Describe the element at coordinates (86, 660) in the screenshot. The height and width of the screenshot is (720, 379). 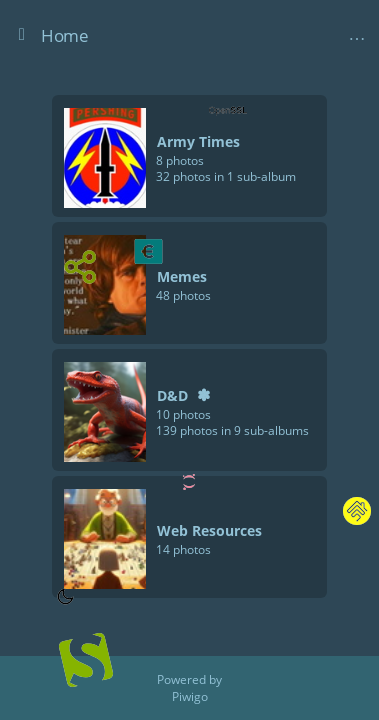
I see `visit smashing magazine website` at that location.